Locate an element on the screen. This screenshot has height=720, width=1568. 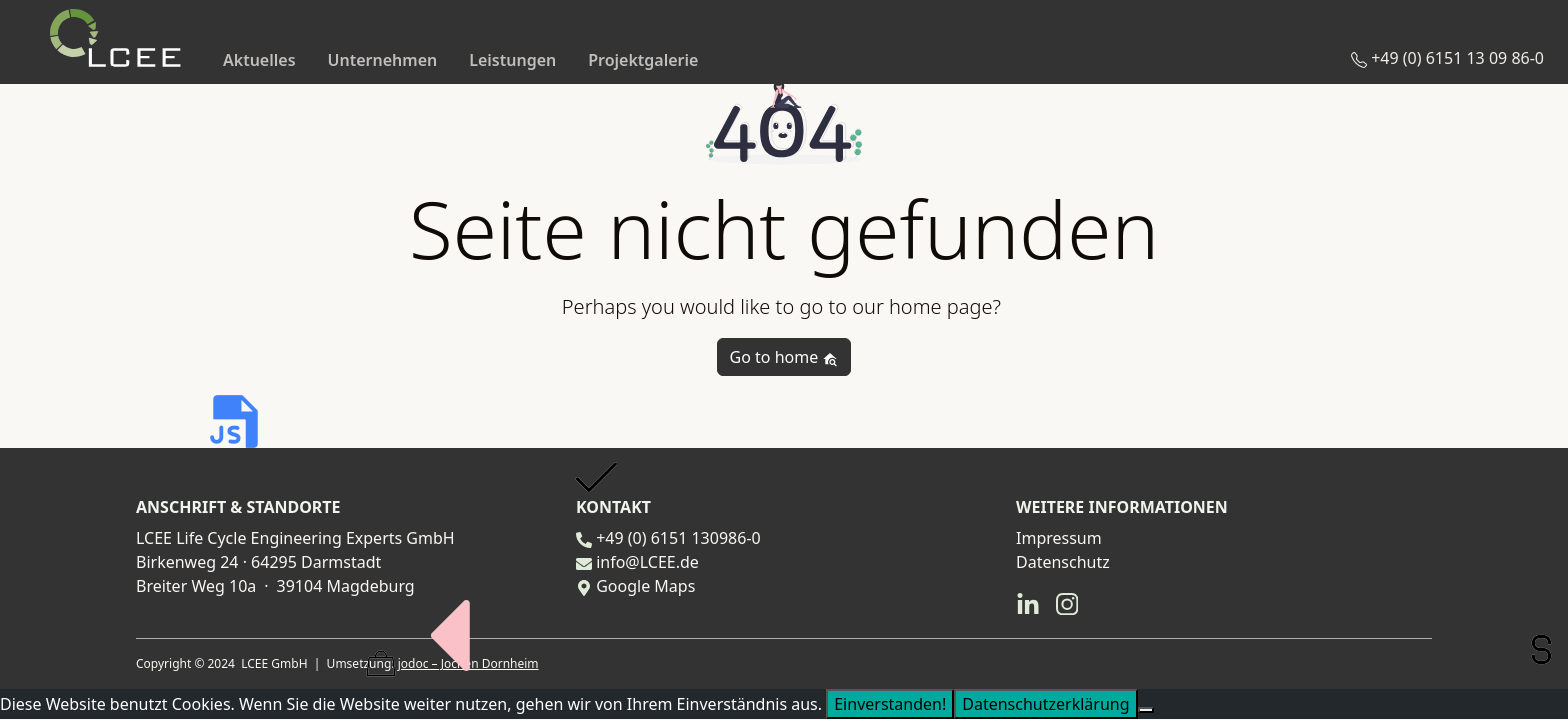
go back to the previous screen is located at coordinates (453, 635).